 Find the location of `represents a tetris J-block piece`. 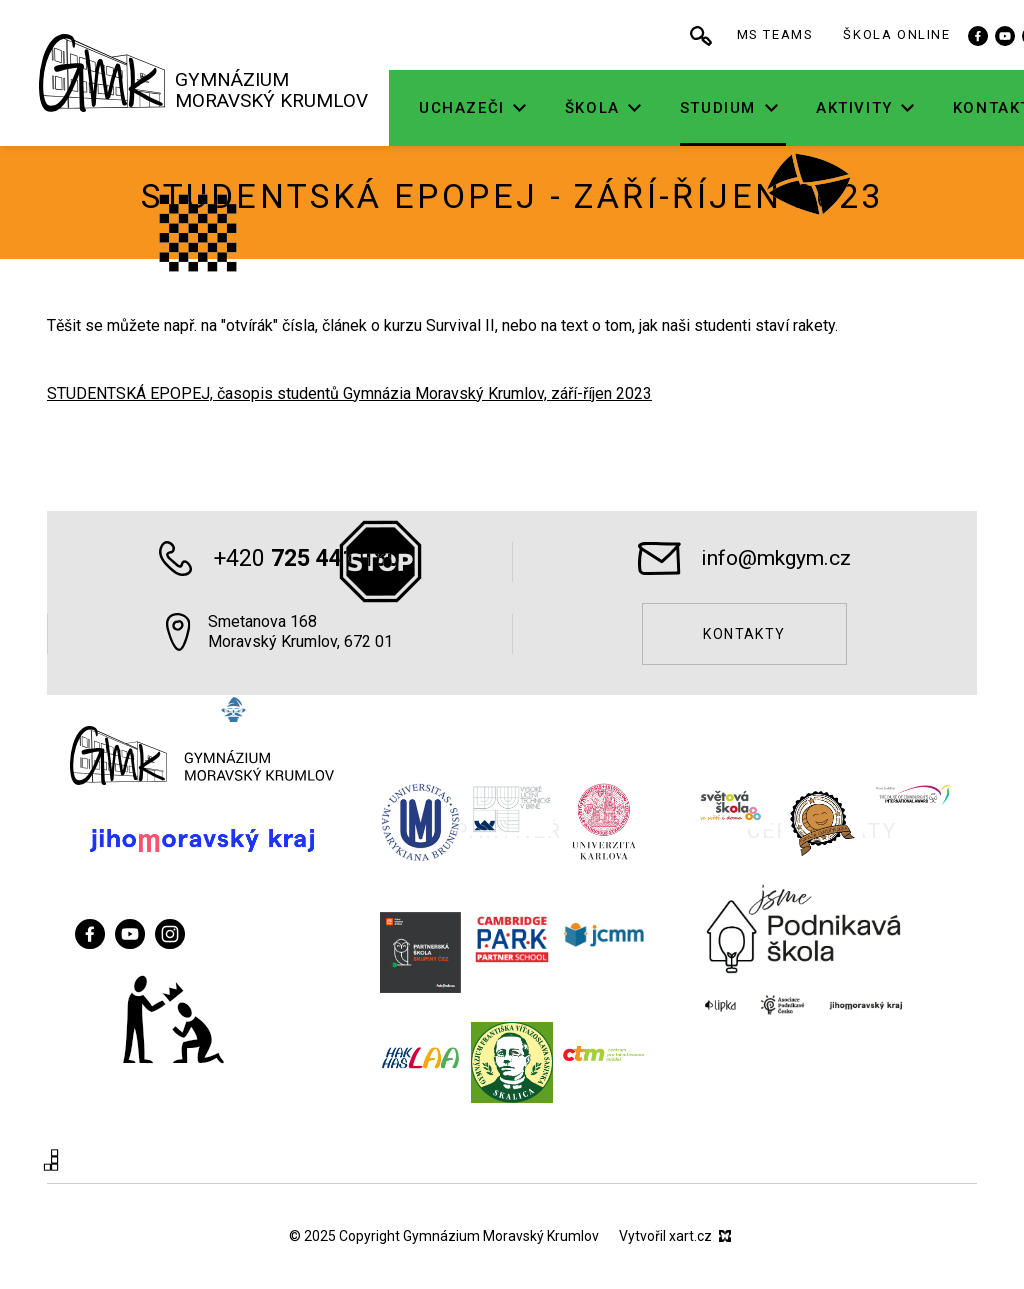

represents a tetris J-block piece is located at coordinates (51, 1160).